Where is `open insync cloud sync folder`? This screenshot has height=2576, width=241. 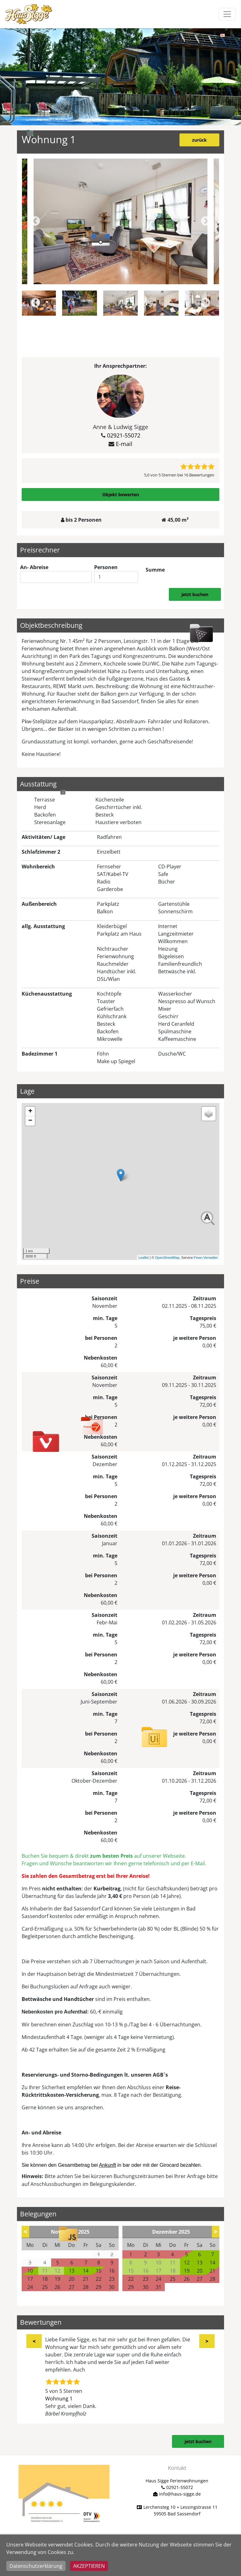 open insync cloud sync folder is located at coordinates (63, 792).